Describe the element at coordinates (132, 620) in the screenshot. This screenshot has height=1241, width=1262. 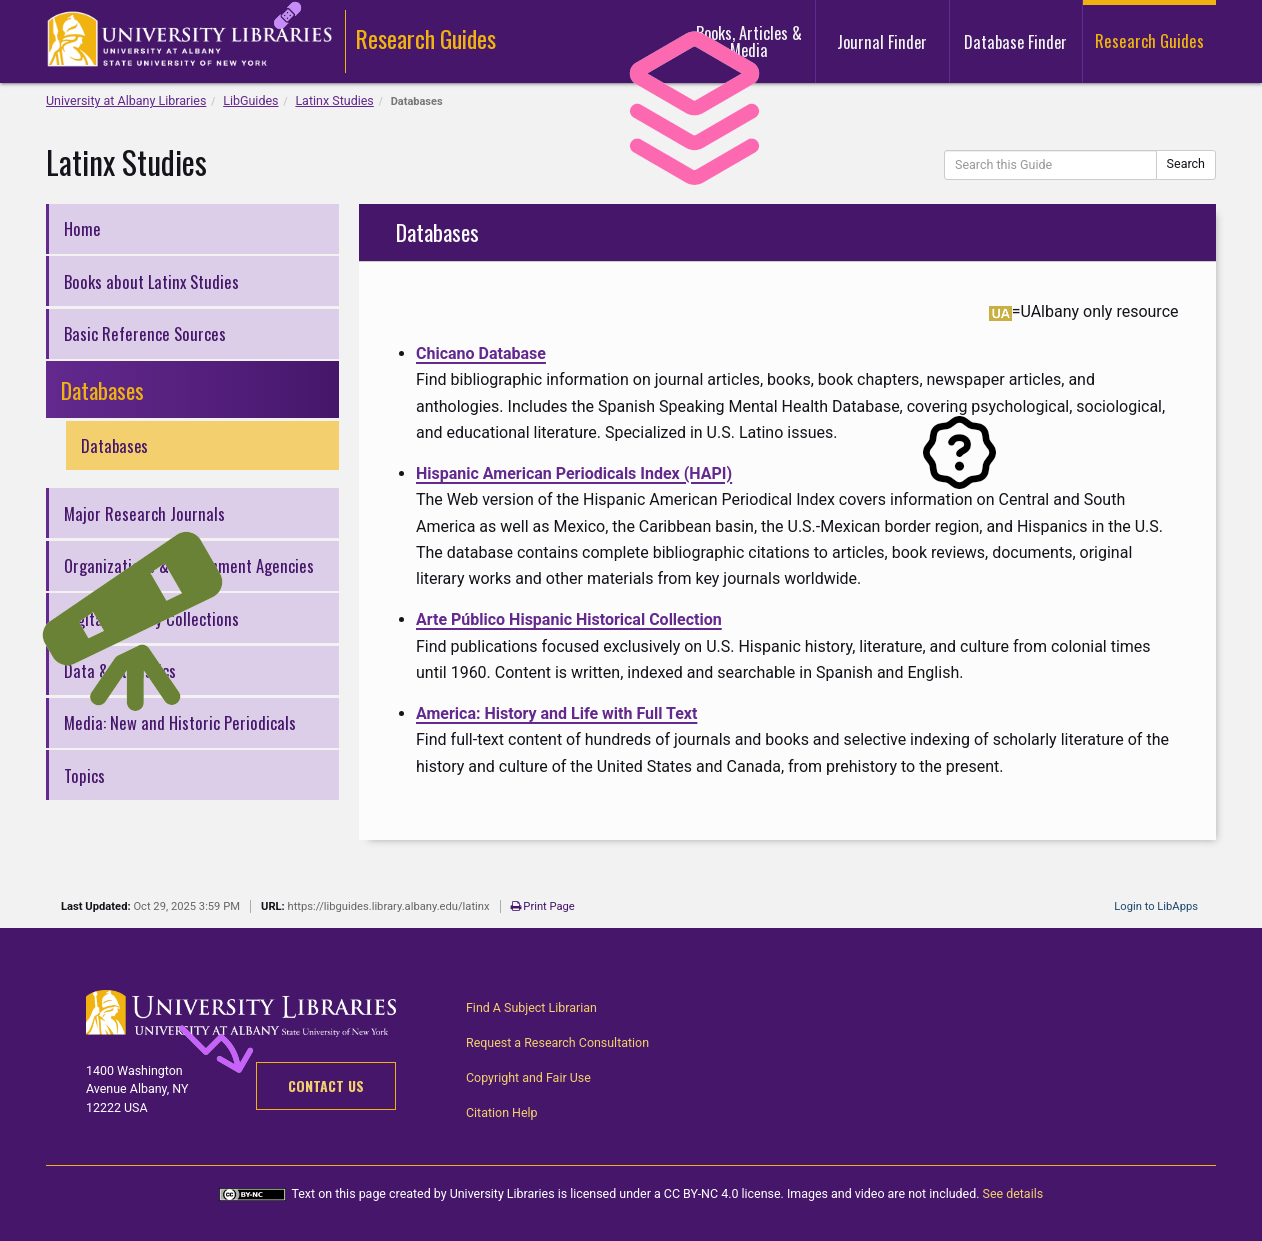
I see `explore or discover new content` at that location.